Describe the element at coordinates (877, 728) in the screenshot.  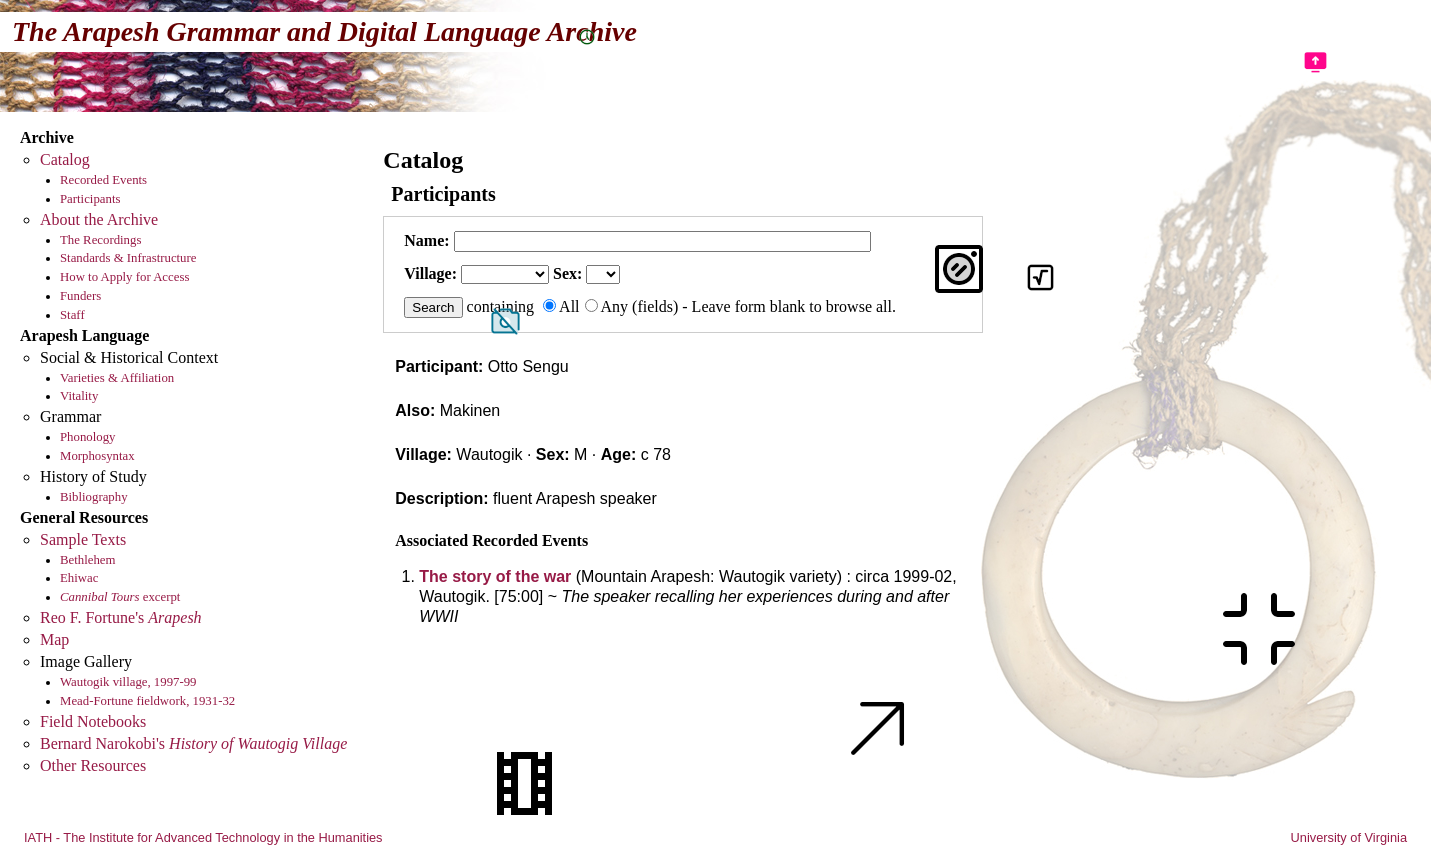
I see `open link in new tab or window` at that location.